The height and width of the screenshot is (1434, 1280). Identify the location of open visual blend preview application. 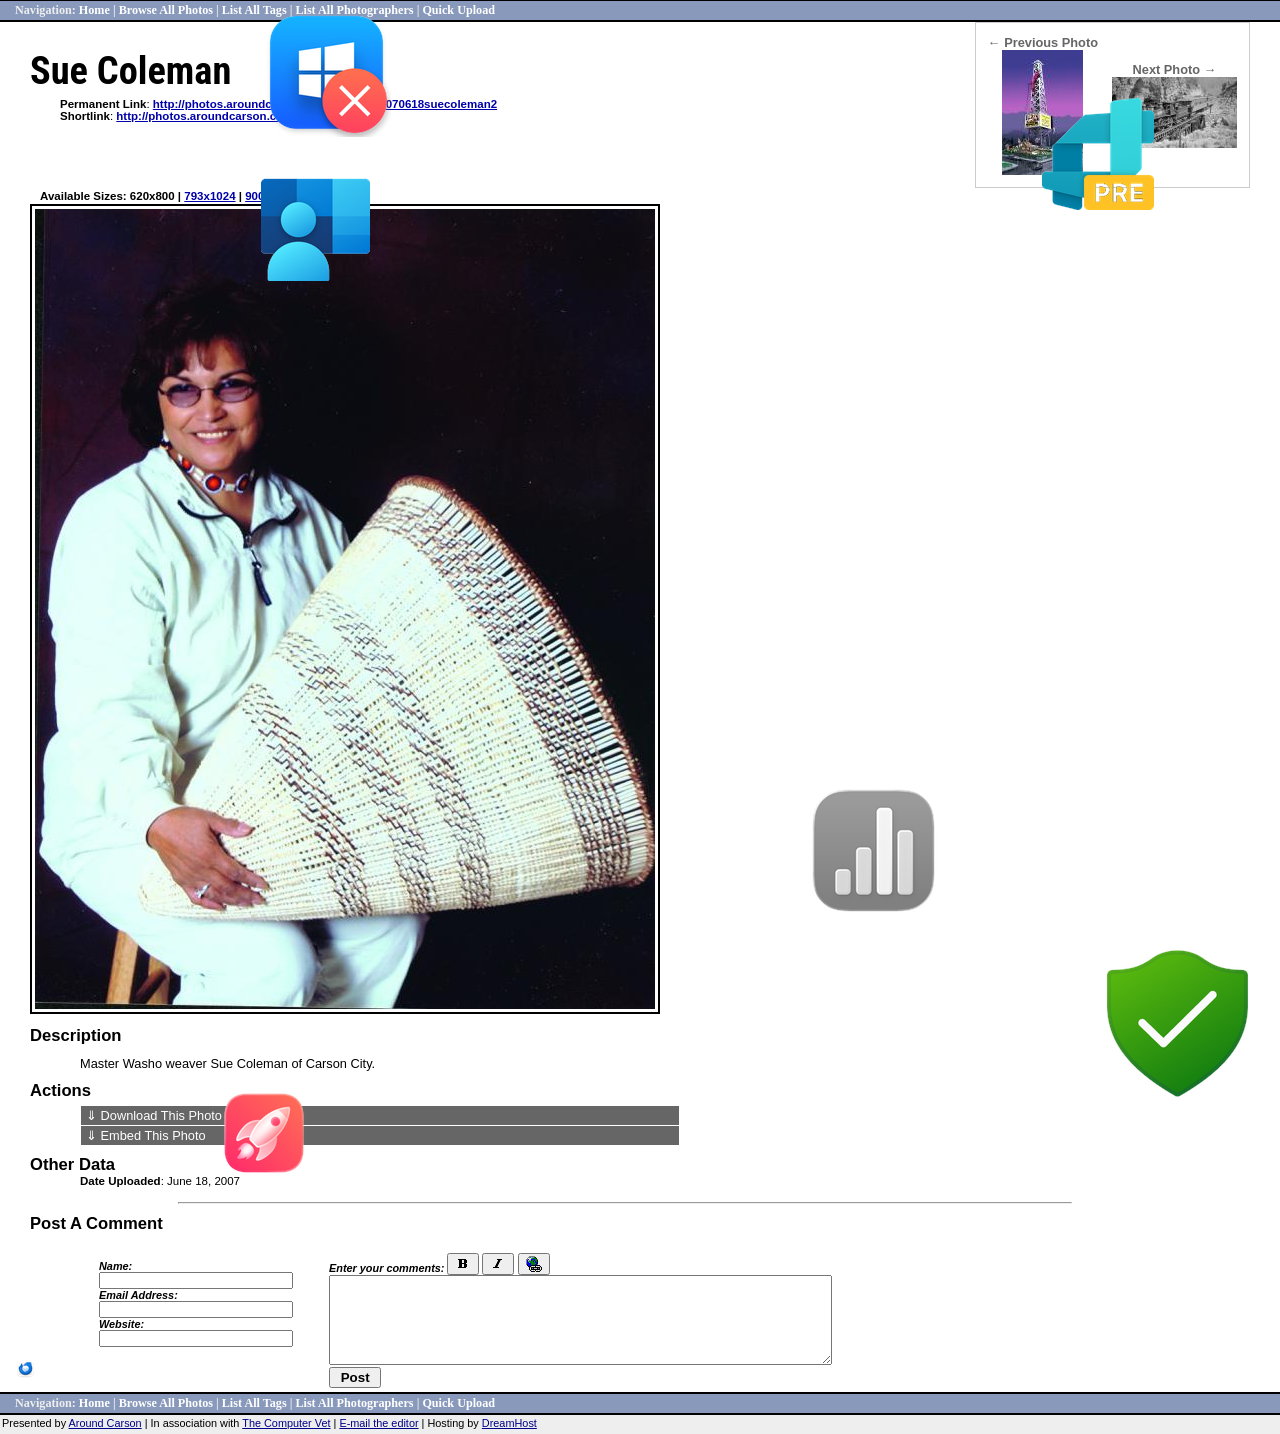
(1098, 154).